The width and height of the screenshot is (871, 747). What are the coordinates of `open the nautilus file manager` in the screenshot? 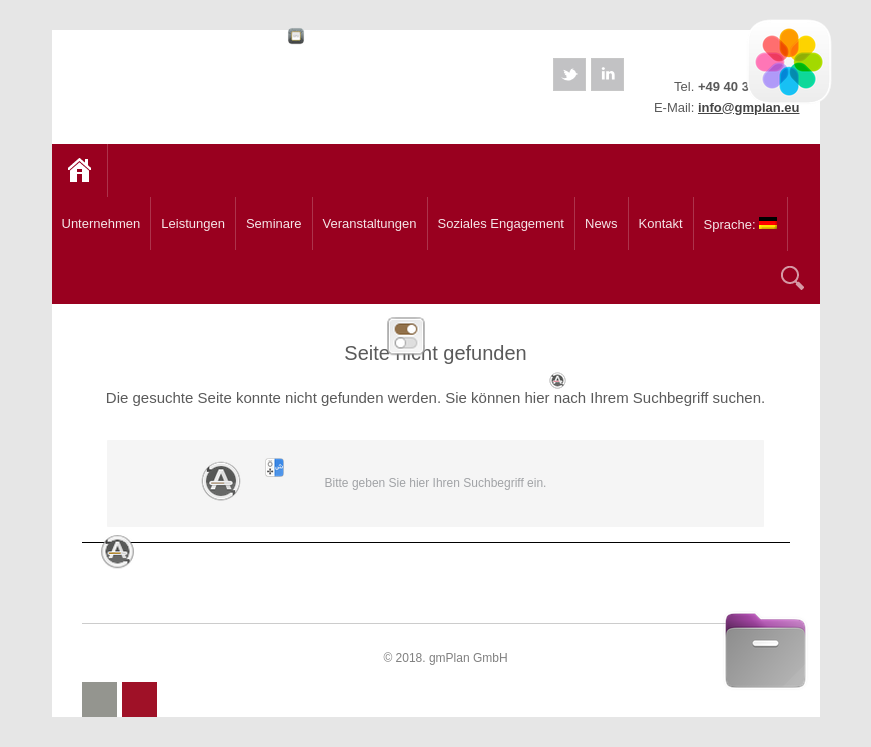 It's located at (765, 650).